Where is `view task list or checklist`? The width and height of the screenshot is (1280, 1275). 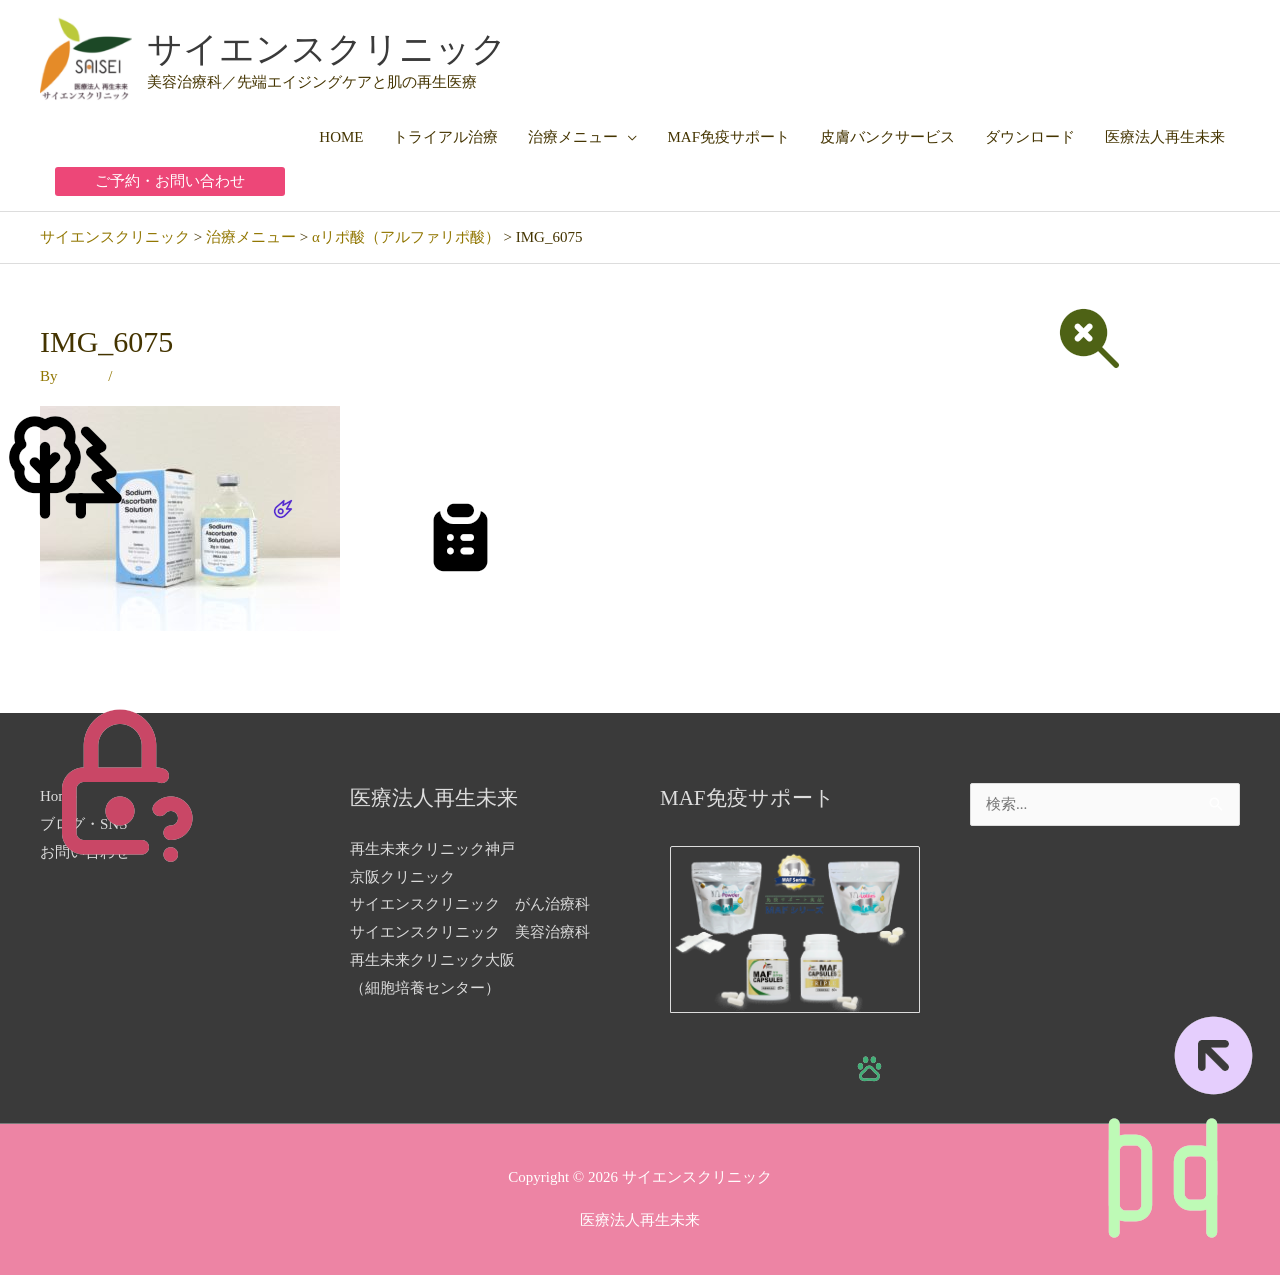 view task list or checklist is located at coordinates (460, 537).